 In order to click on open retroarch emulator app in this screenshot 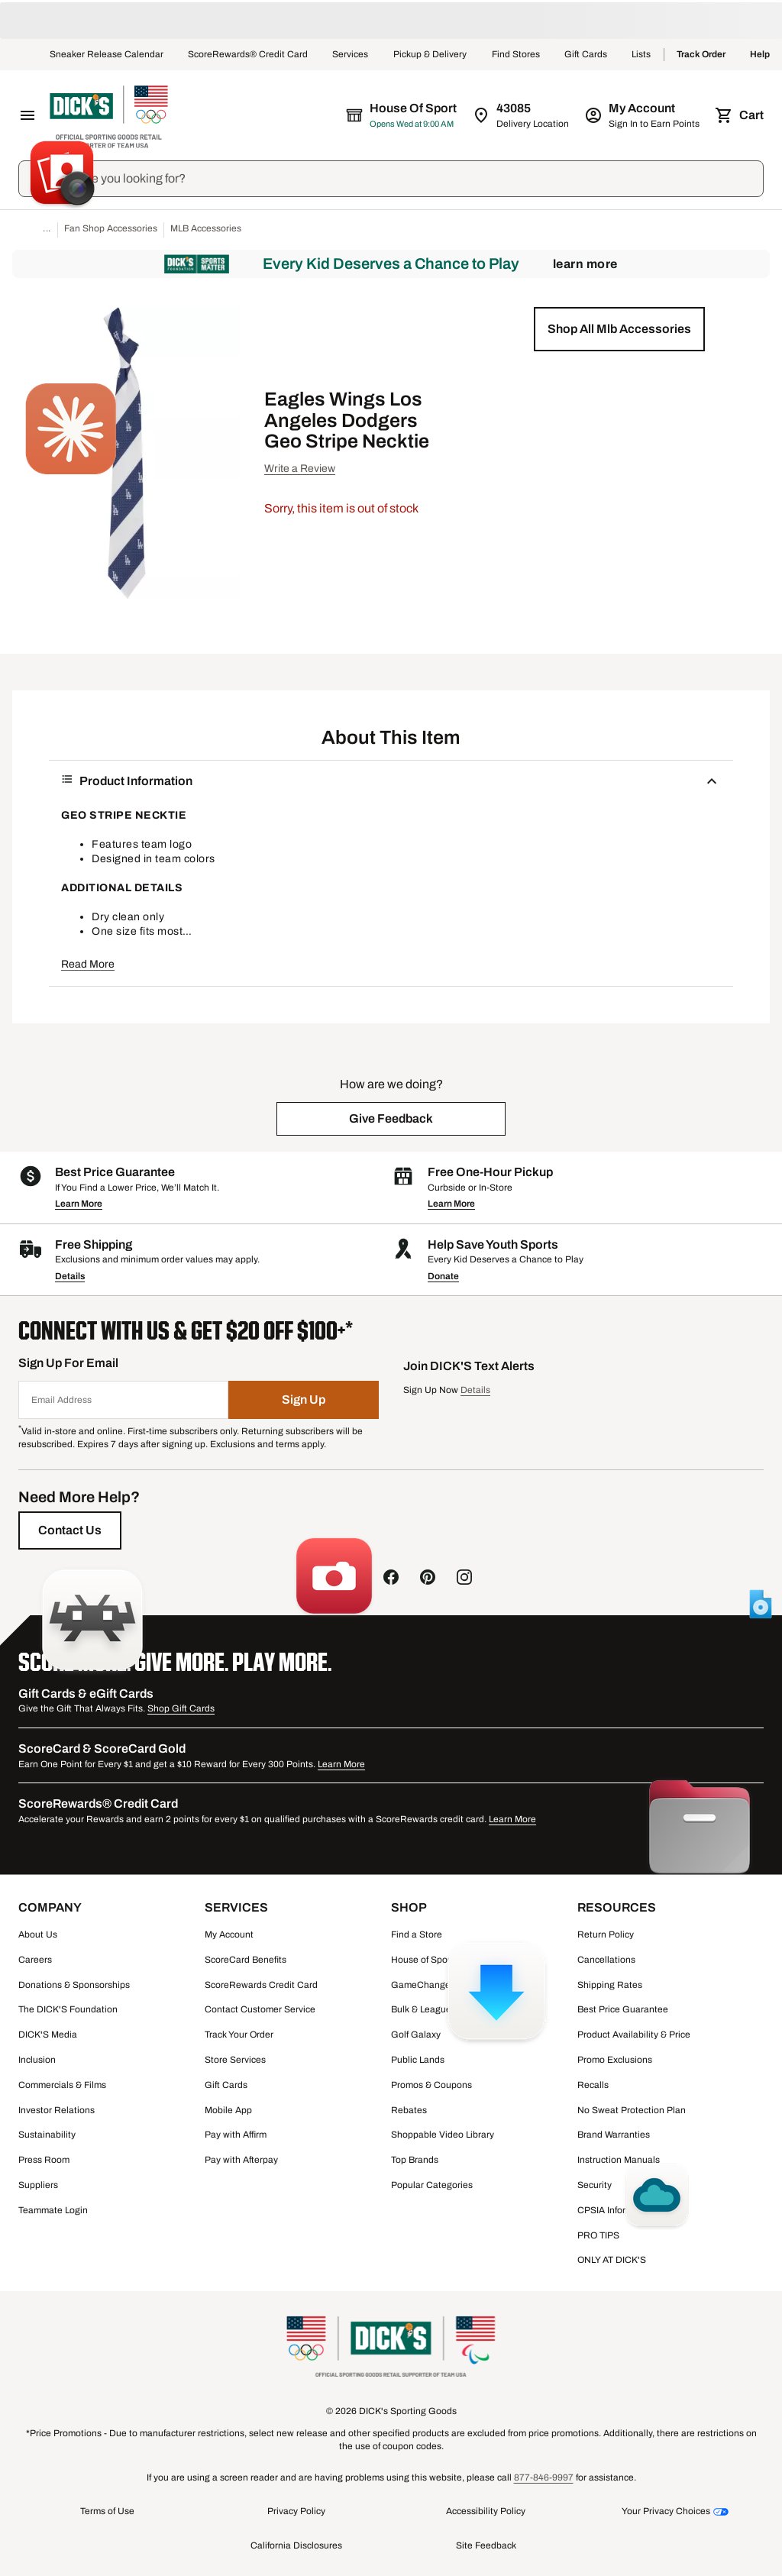, I will do `click(92, 1620)`.